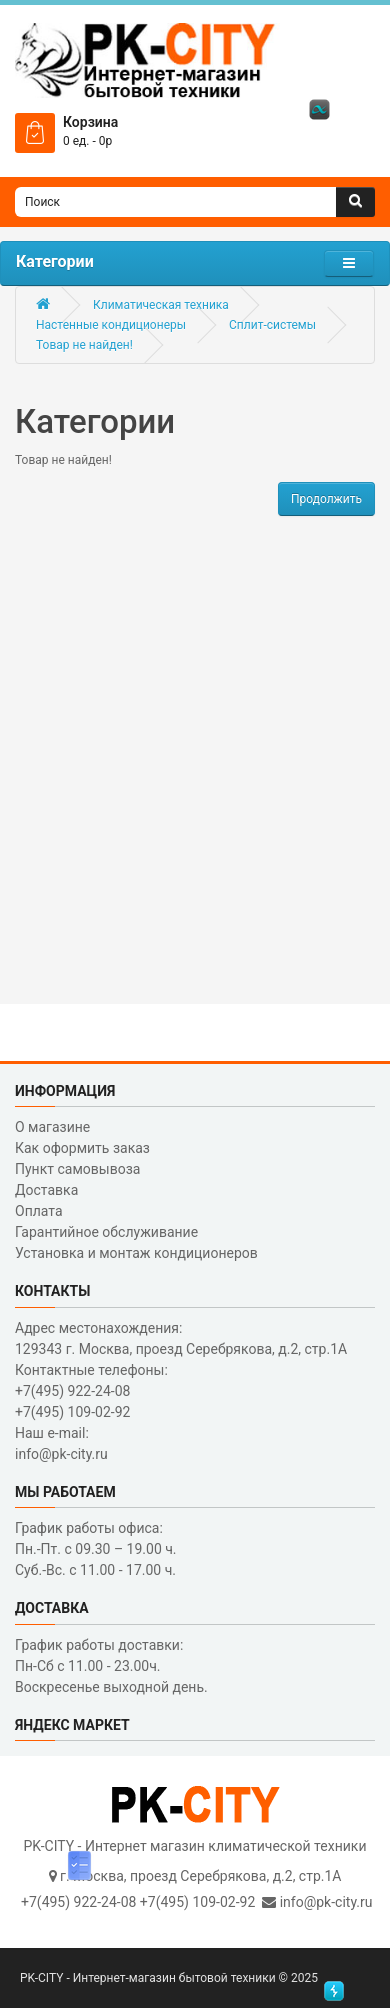 Image resolution: width=390 pixels, height=2008 pixels. Describe the element at coordinates (79, 1865) in the screenshot. I see `open your bookmarks or saved items app` at that location.